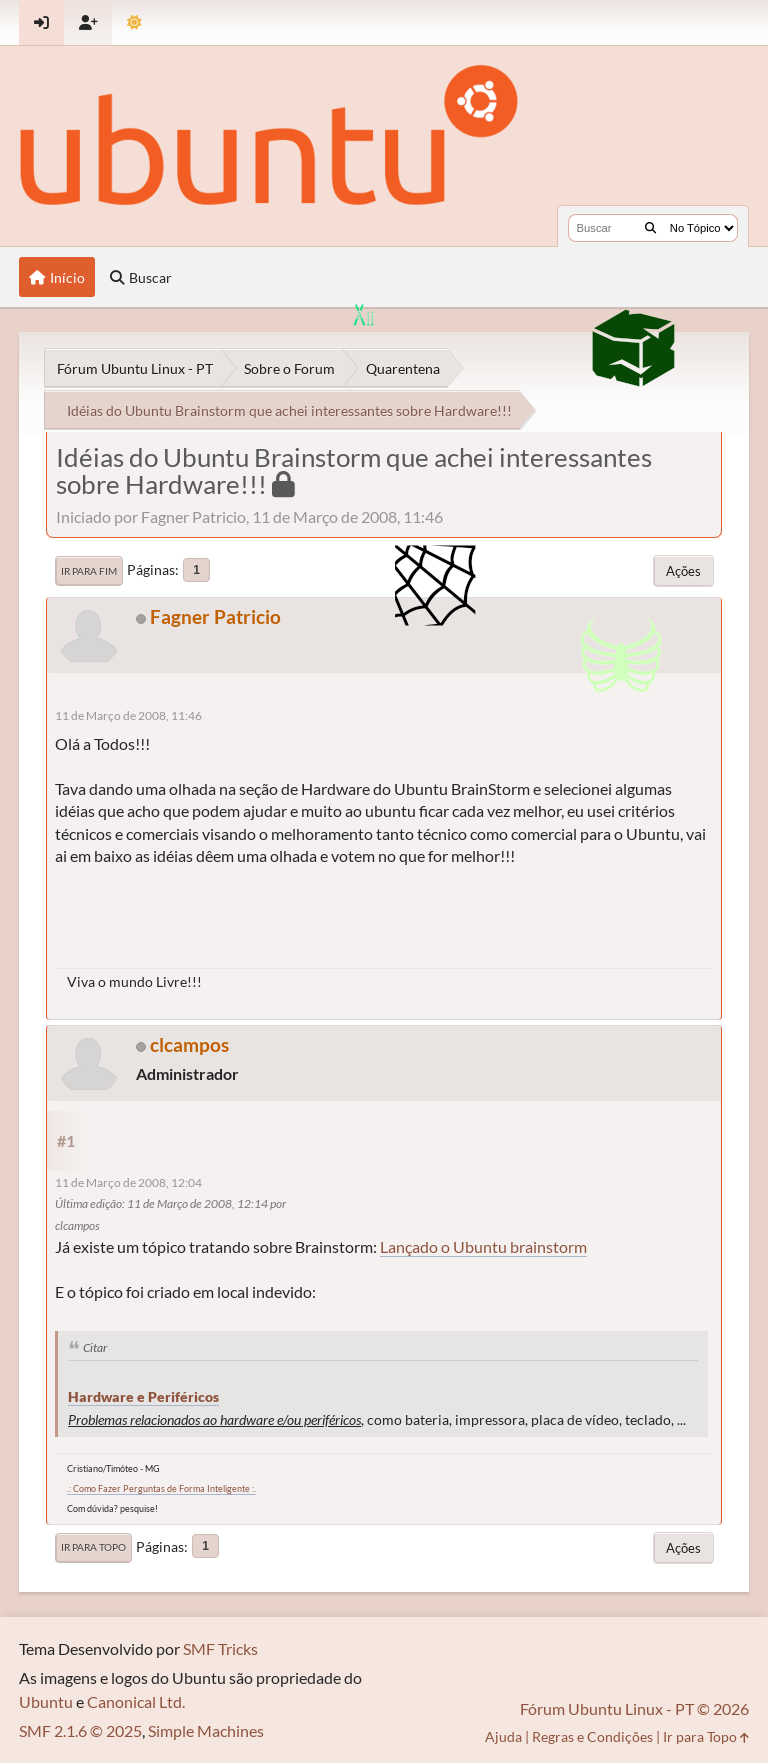 This screenshot has width=768, height=1763. I want to click on select stone block material for building, so click(633, 346).